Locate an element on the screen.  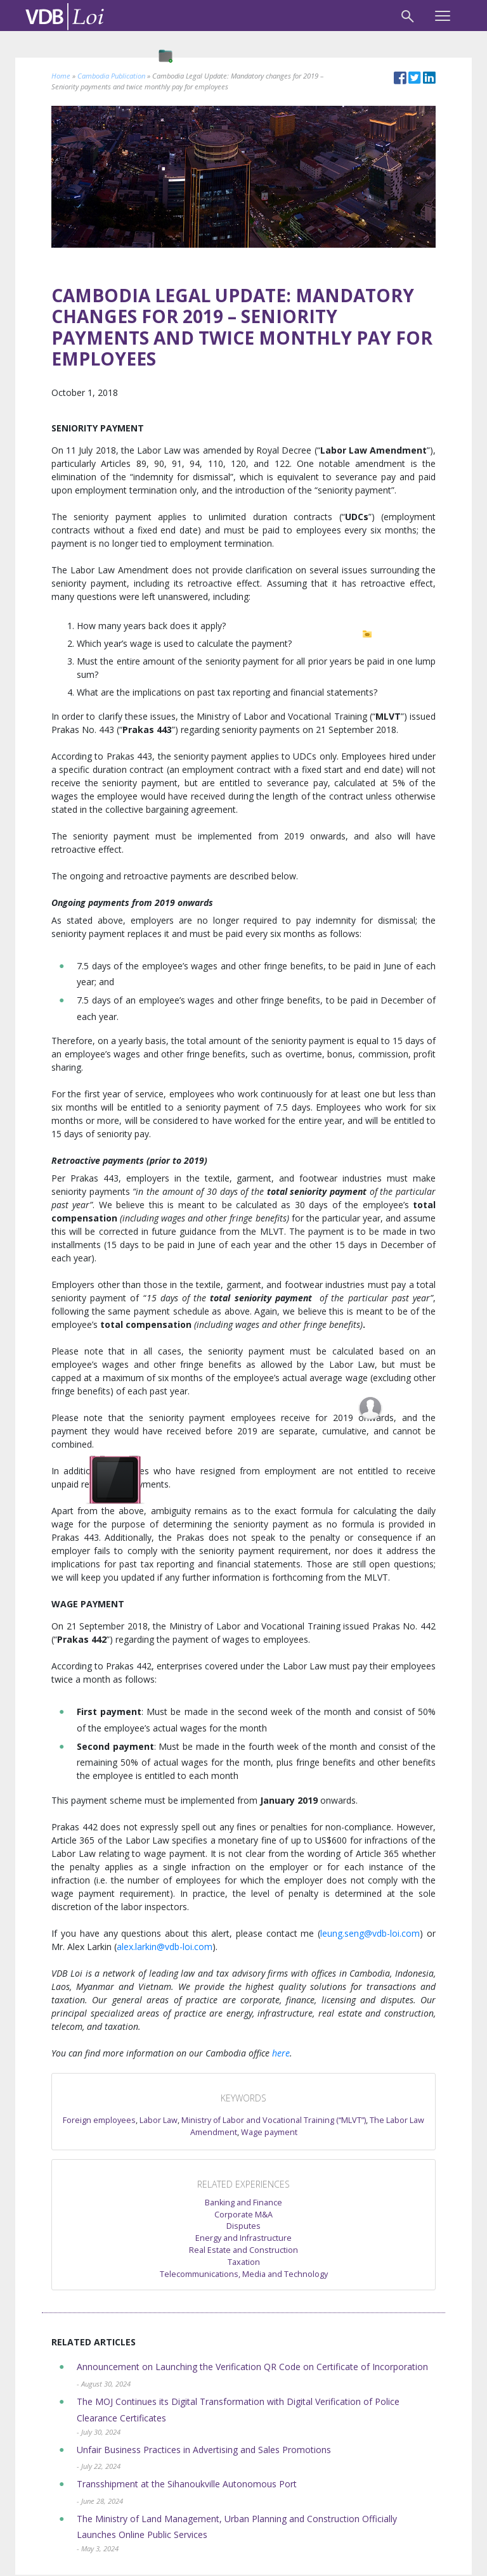
open your games folder is located at coordinates (367, 634).